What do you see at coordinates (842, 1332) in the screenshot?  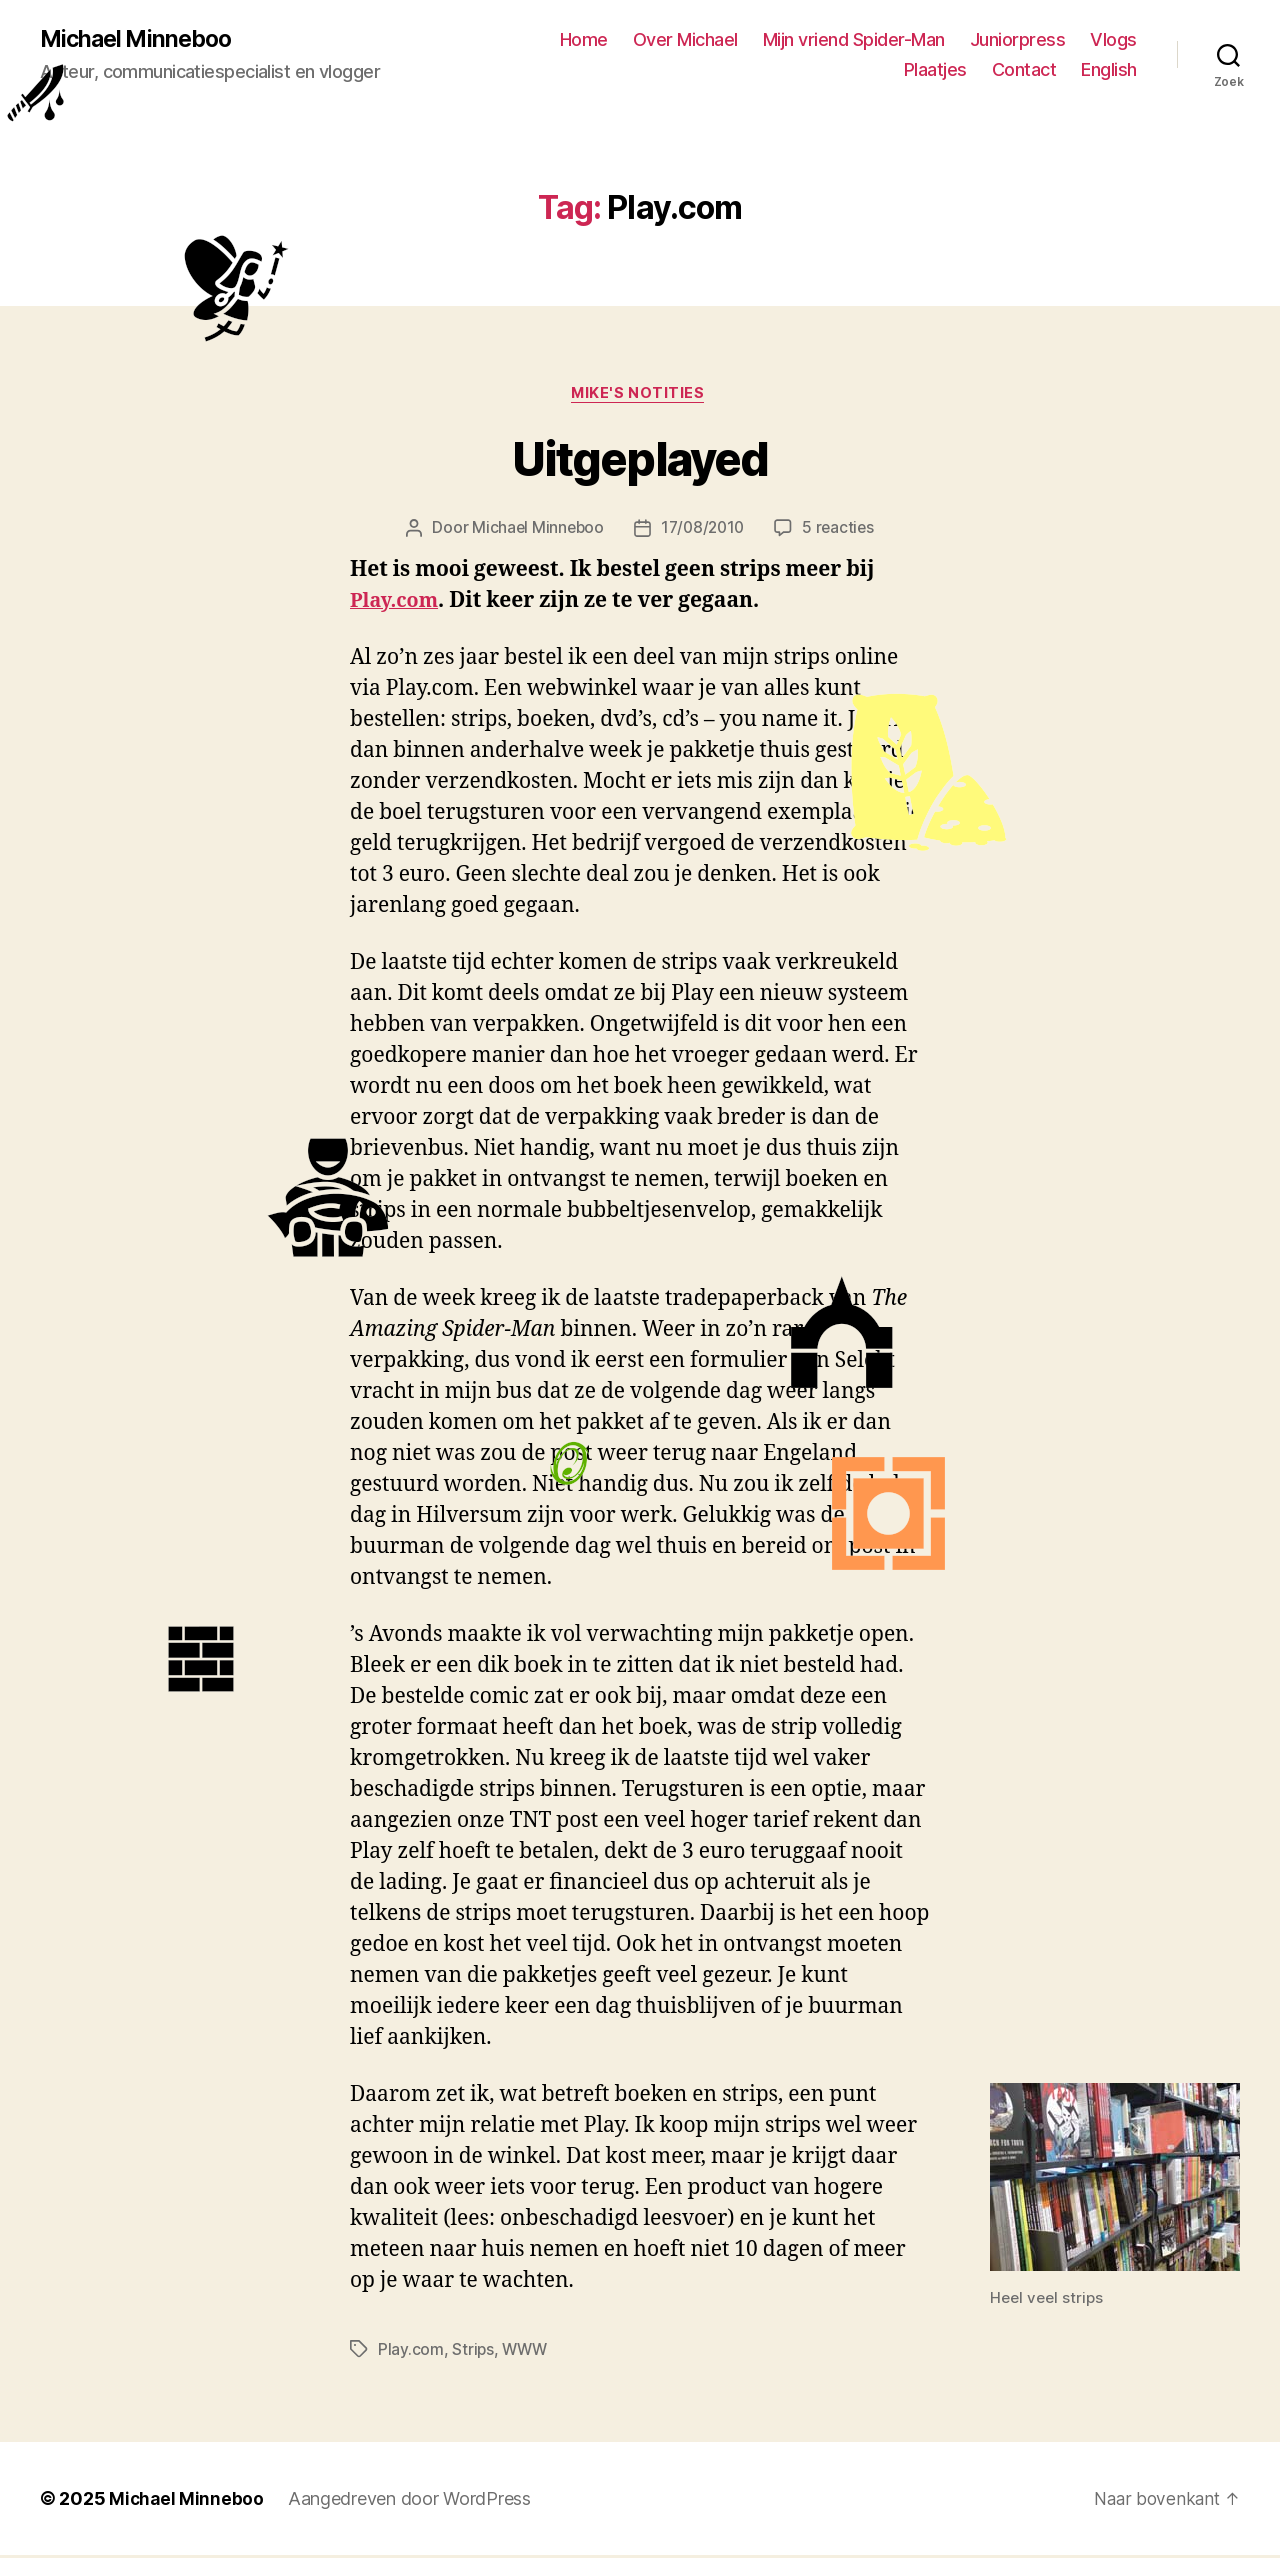 I see `access bridge-building or construction features` at bounding box center [842, 1332].